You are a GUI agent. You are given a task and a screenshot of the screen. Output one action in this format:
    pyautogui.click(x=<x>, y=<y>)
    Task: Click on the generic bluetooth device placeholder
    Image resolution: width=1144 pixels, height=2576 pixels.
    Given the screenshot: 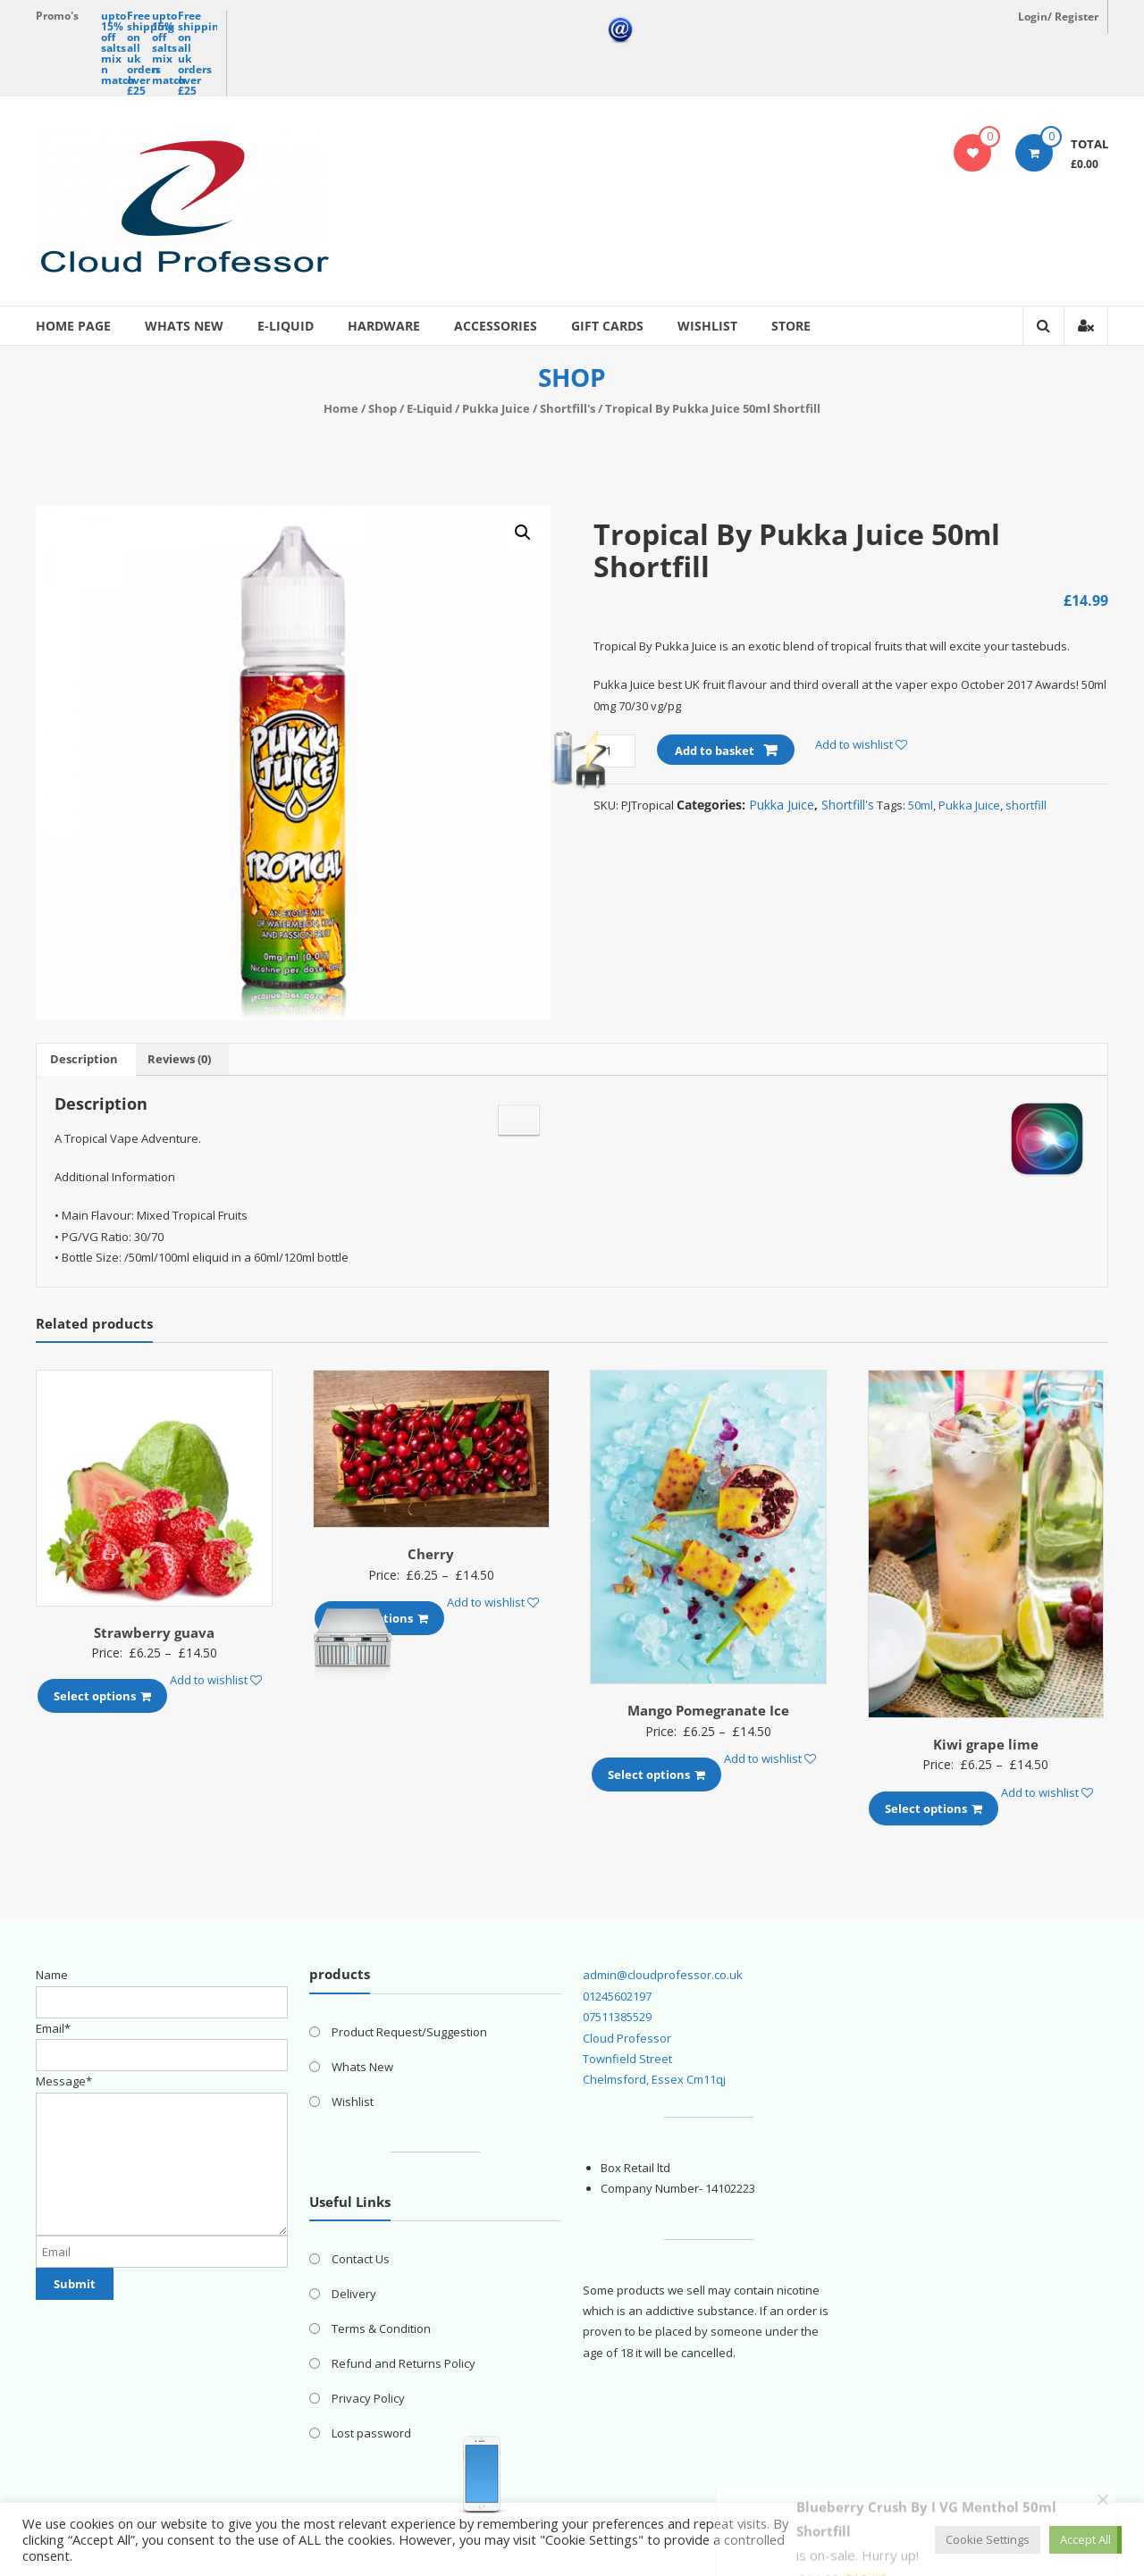 What is the action you would take?
    pyautogui.click(x=518, y=1120)
    